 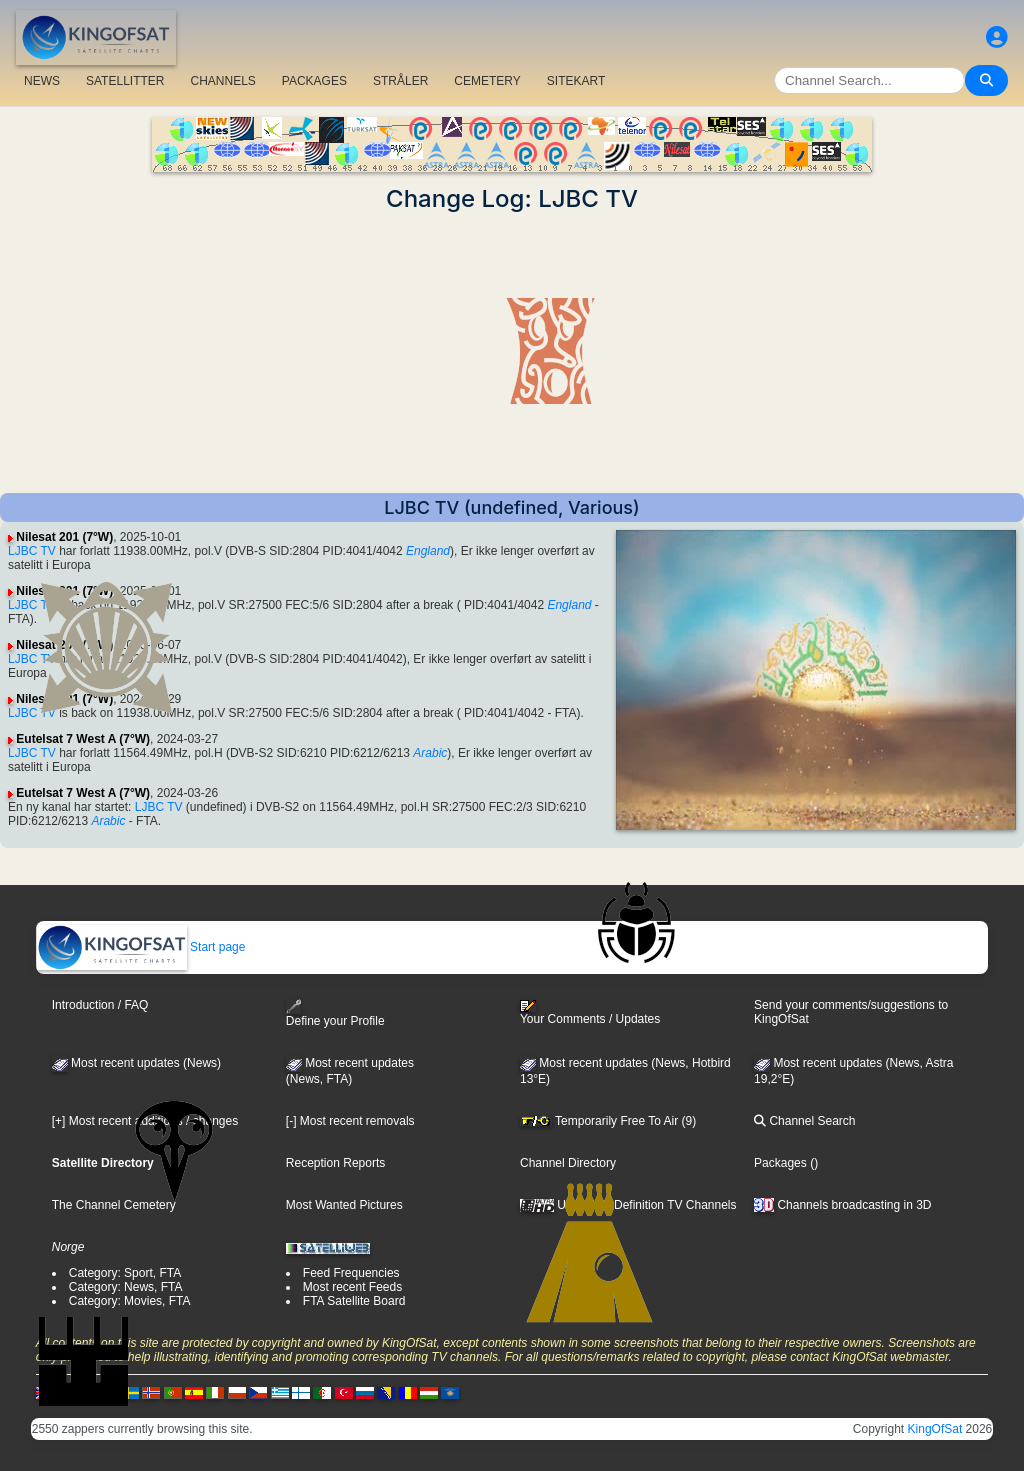 I want to click on castle or fortress icon for strategy games, so click(x=83, y=1361).